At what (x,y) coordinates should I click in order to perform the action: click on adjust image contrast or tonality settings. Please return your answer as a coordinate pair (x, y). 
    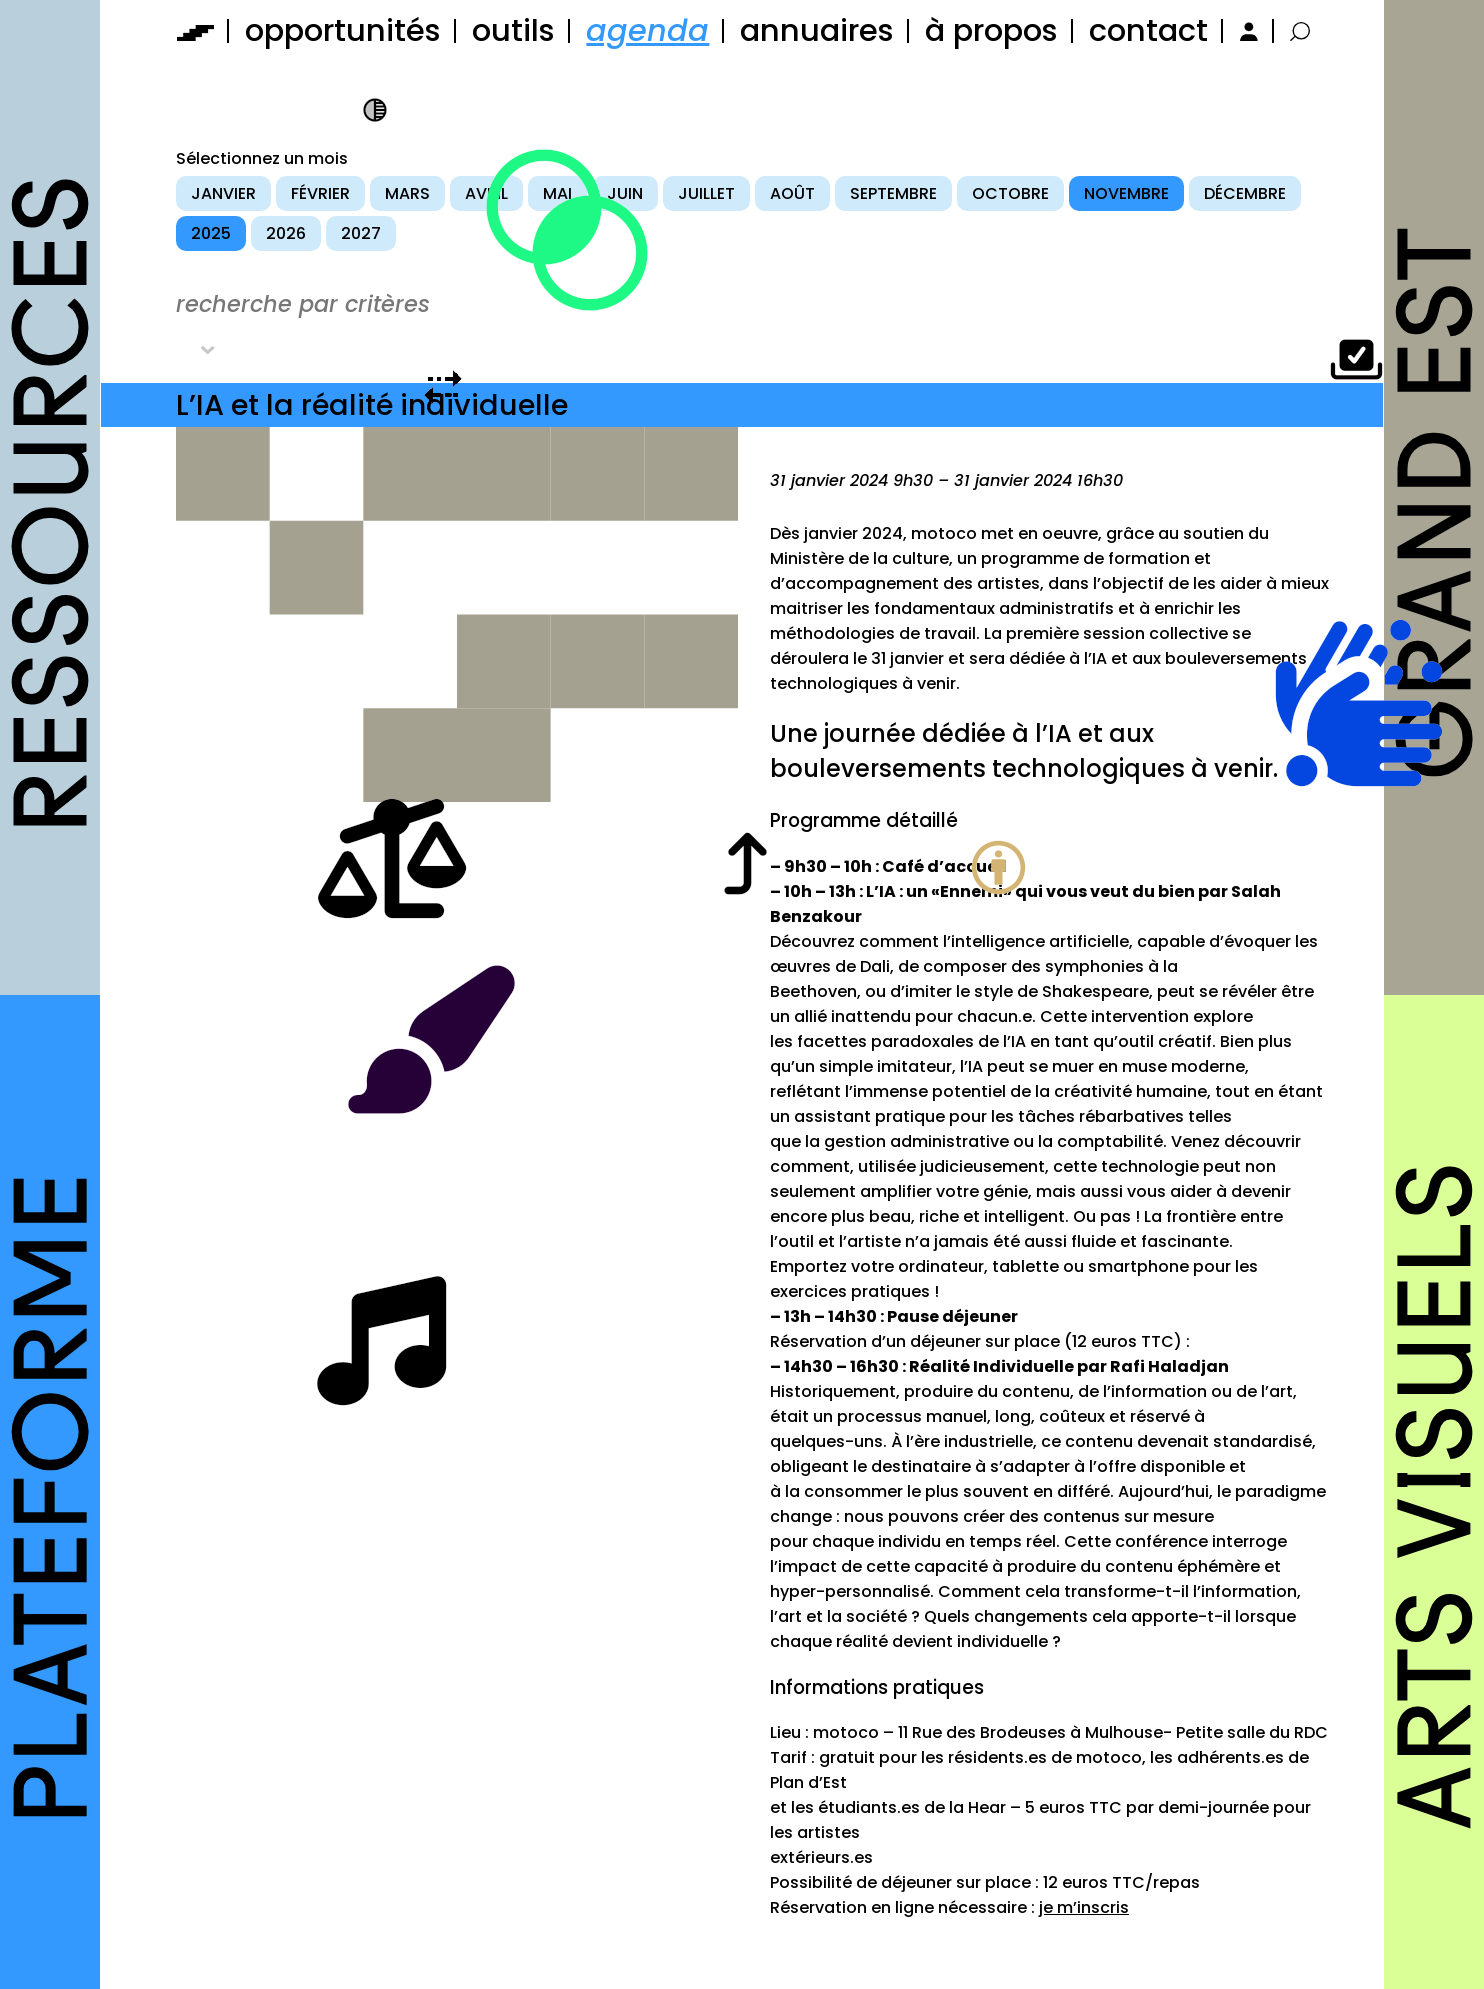
    Looking at the image, I should click on (375, 110).